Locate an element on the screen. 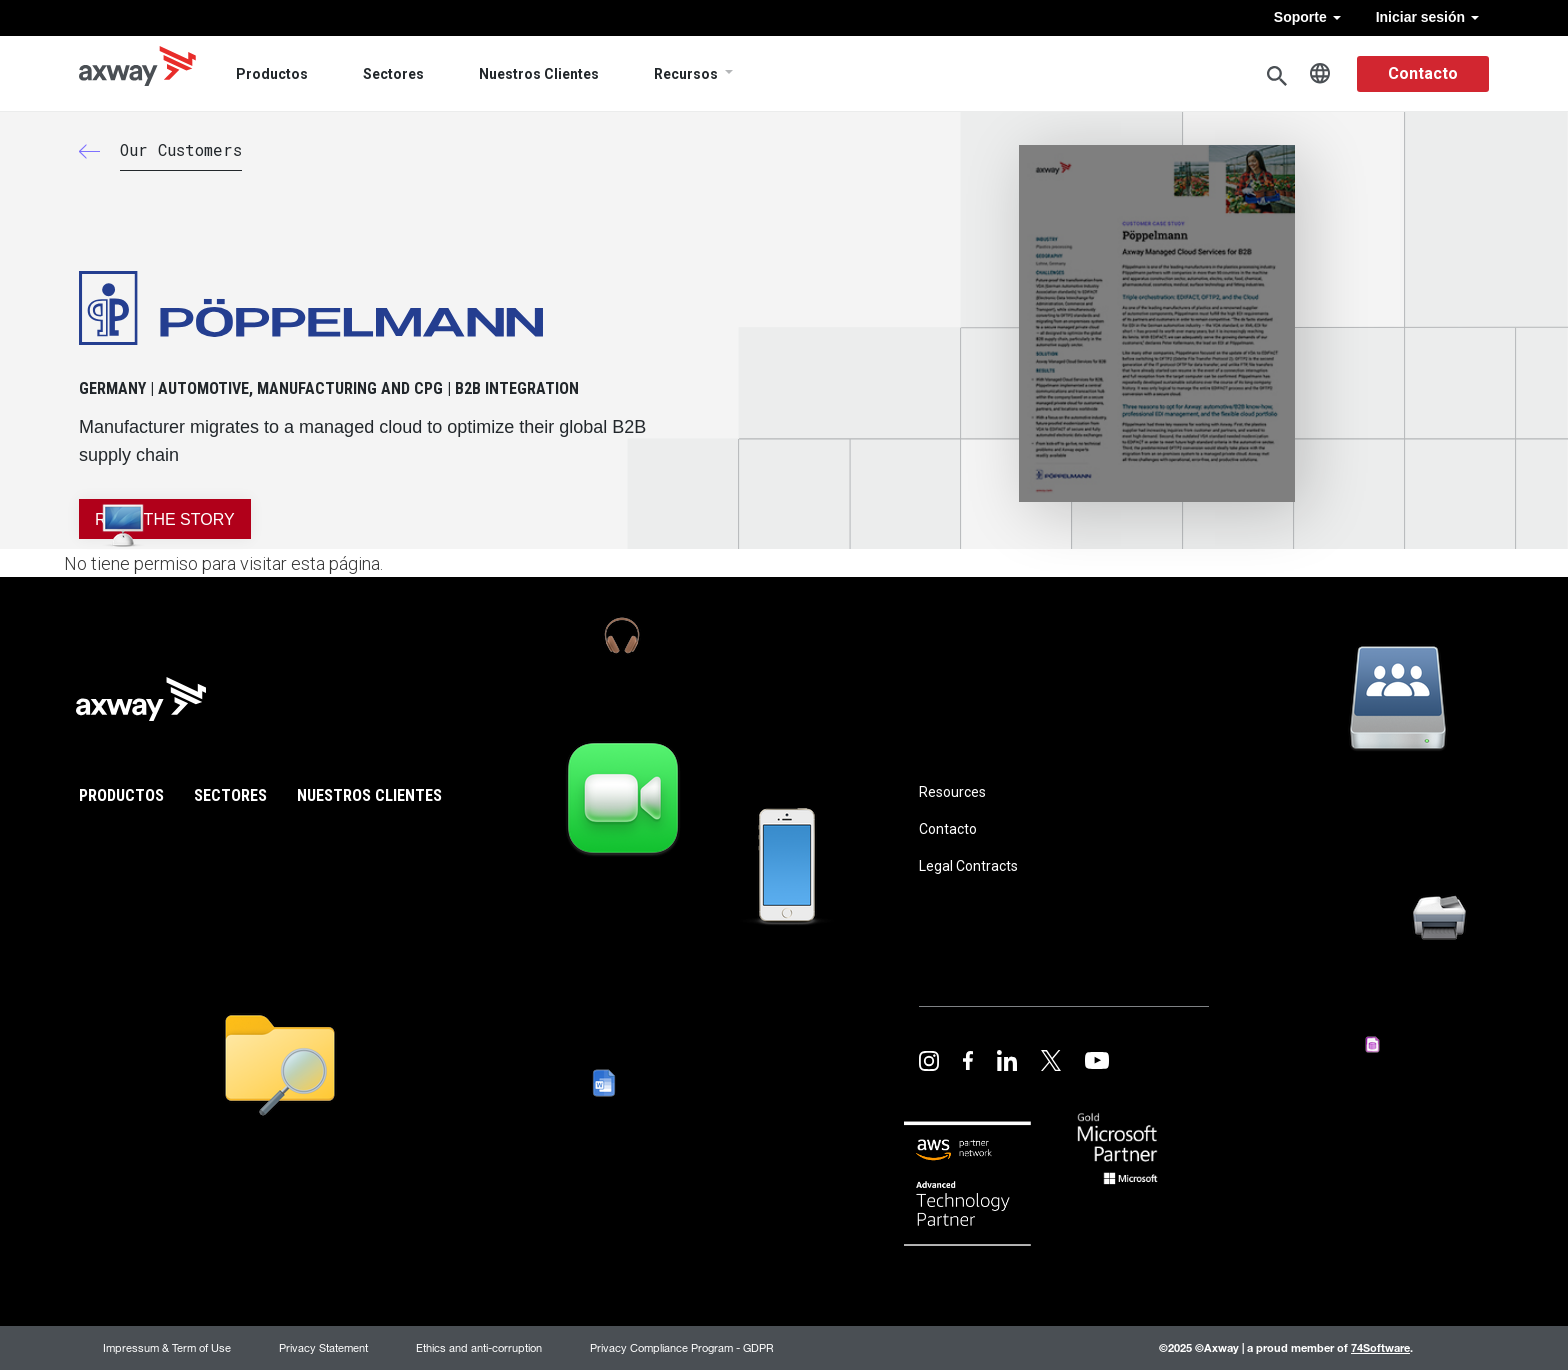  indicates a connected iPhone device is located at coordinates (787, 867).